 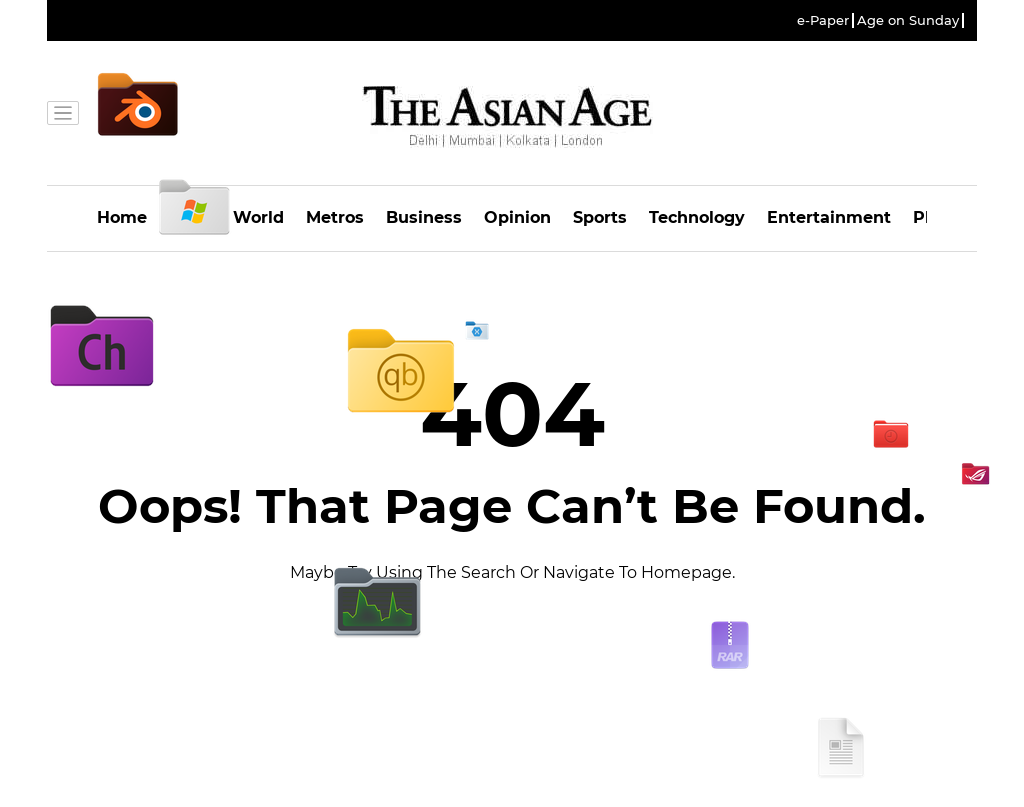 What do you see at coordinates (730, 645) in the screenshot?
I see `a compressed RAR archive file` at bounding box center [730, 645].